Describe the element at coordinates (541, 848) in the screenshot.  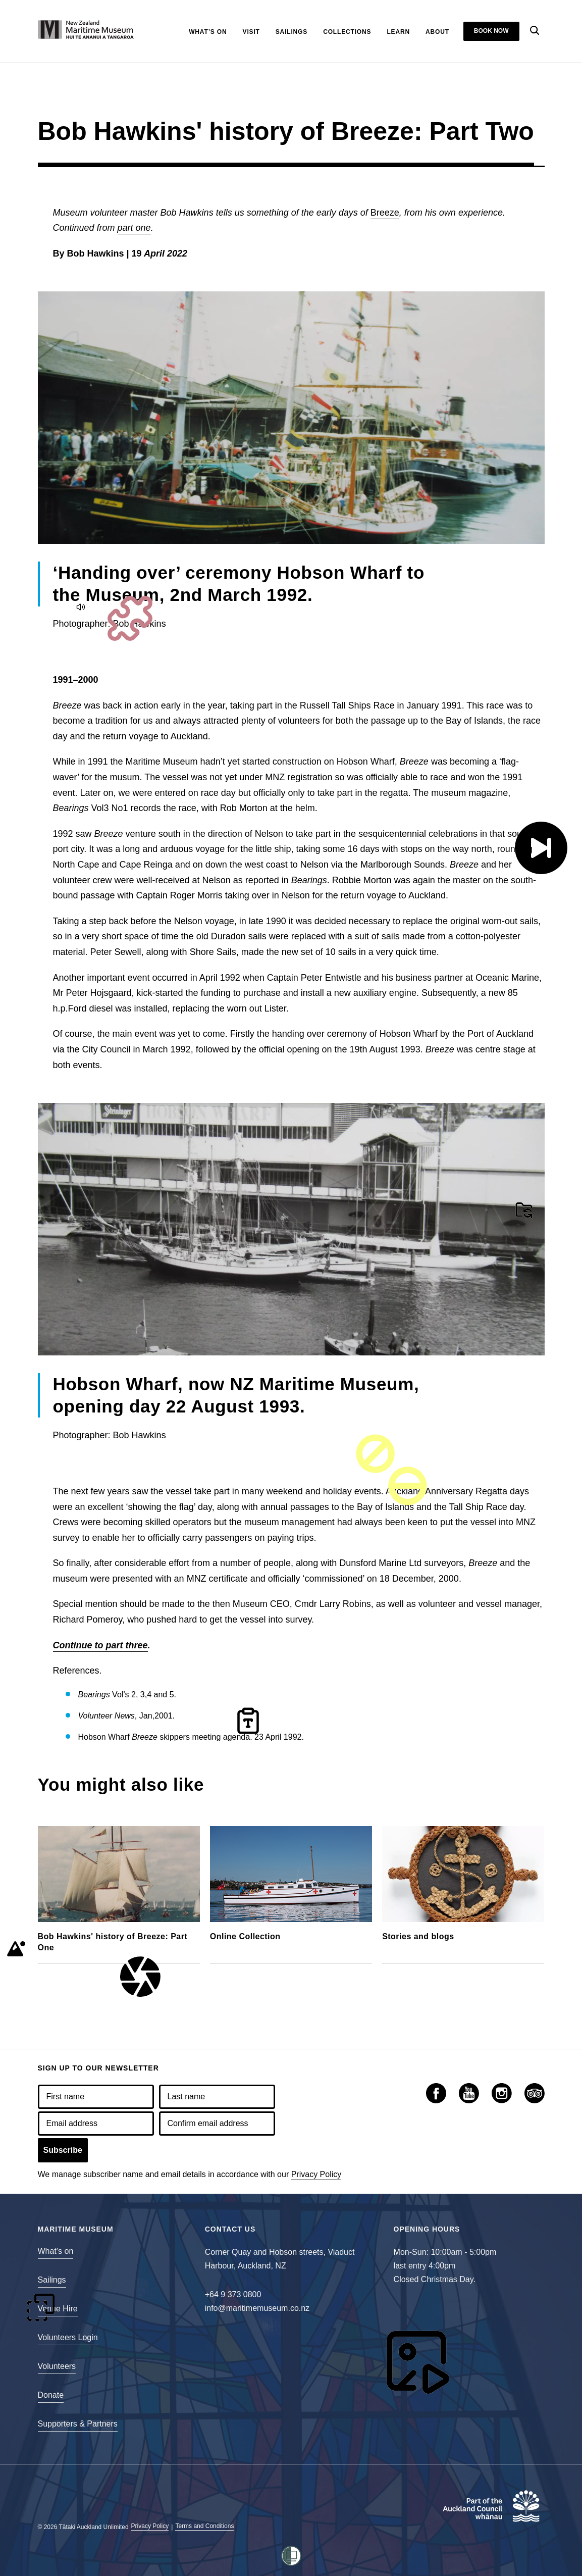
I see `skip to the next track` at that location.